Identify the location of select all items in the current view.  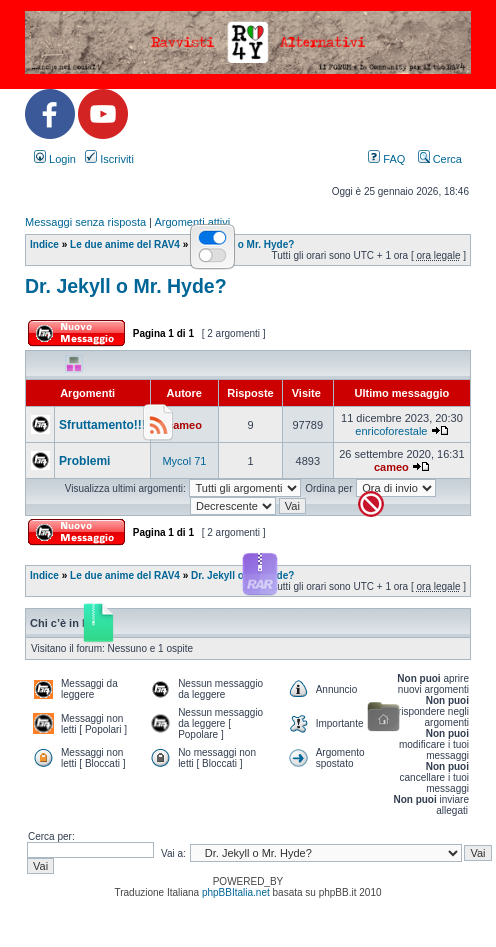
(74, 364).